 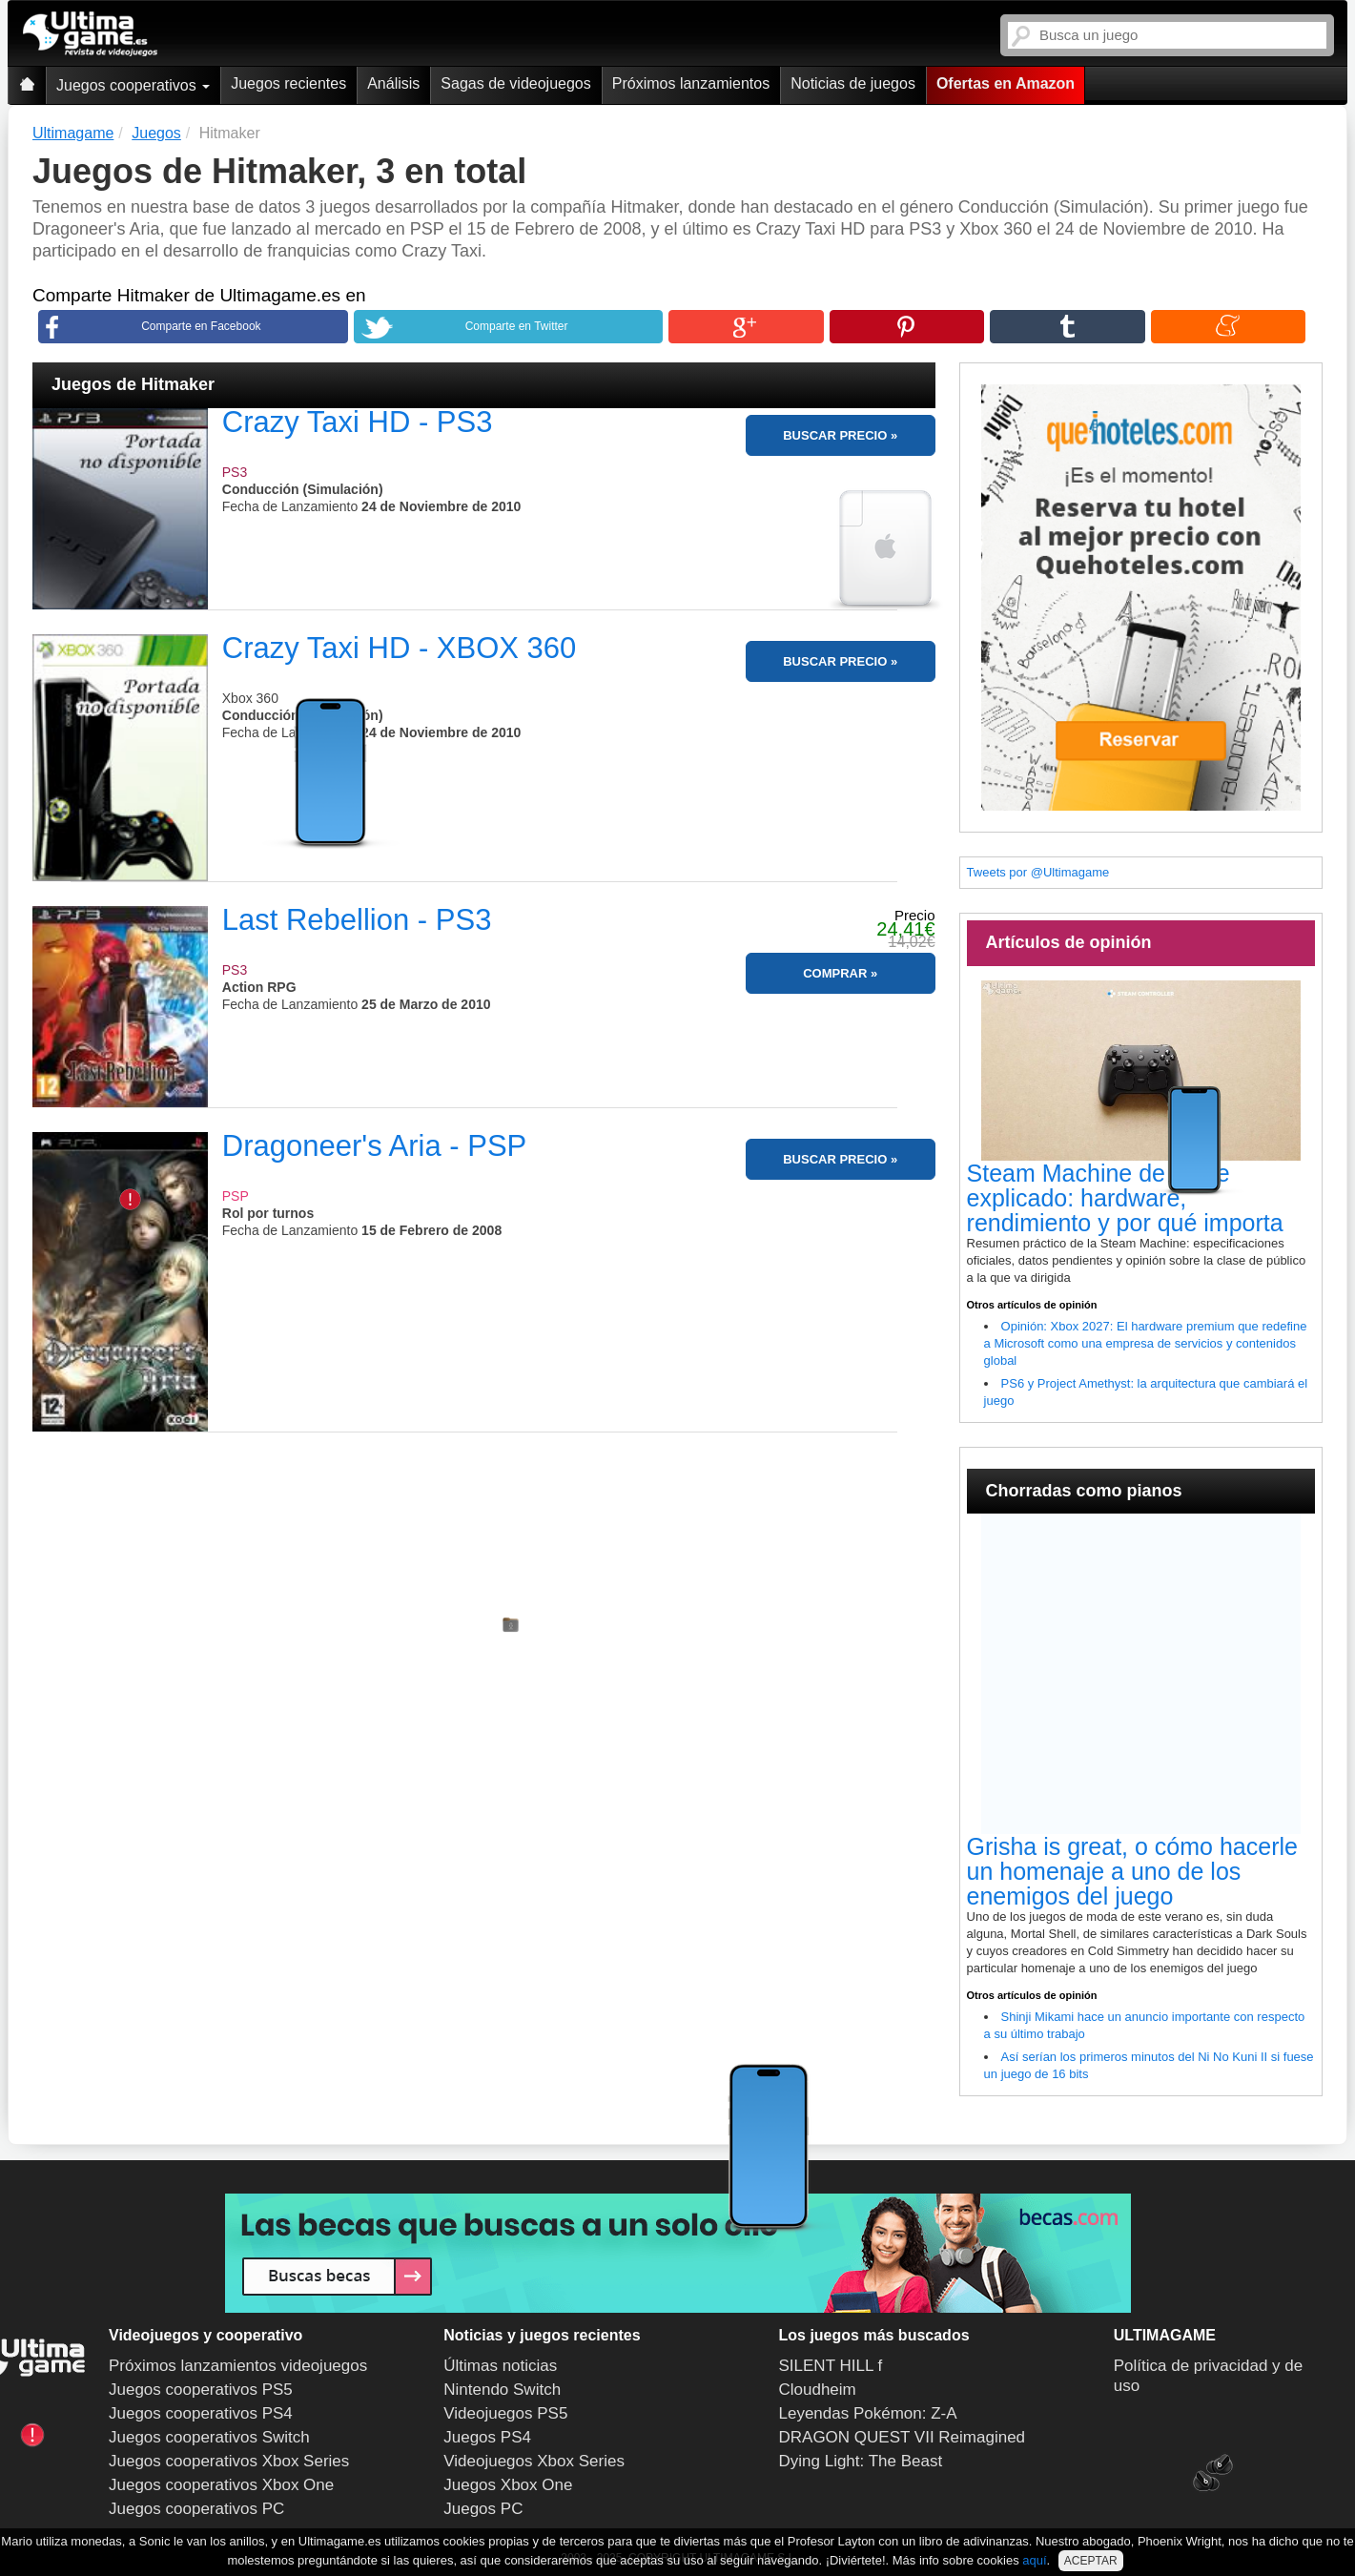 What do you see at coordinates (769, 2149) in the screenshot?
I see `iPhone 15 Pro device connected` at bounding box center [769, 2149].